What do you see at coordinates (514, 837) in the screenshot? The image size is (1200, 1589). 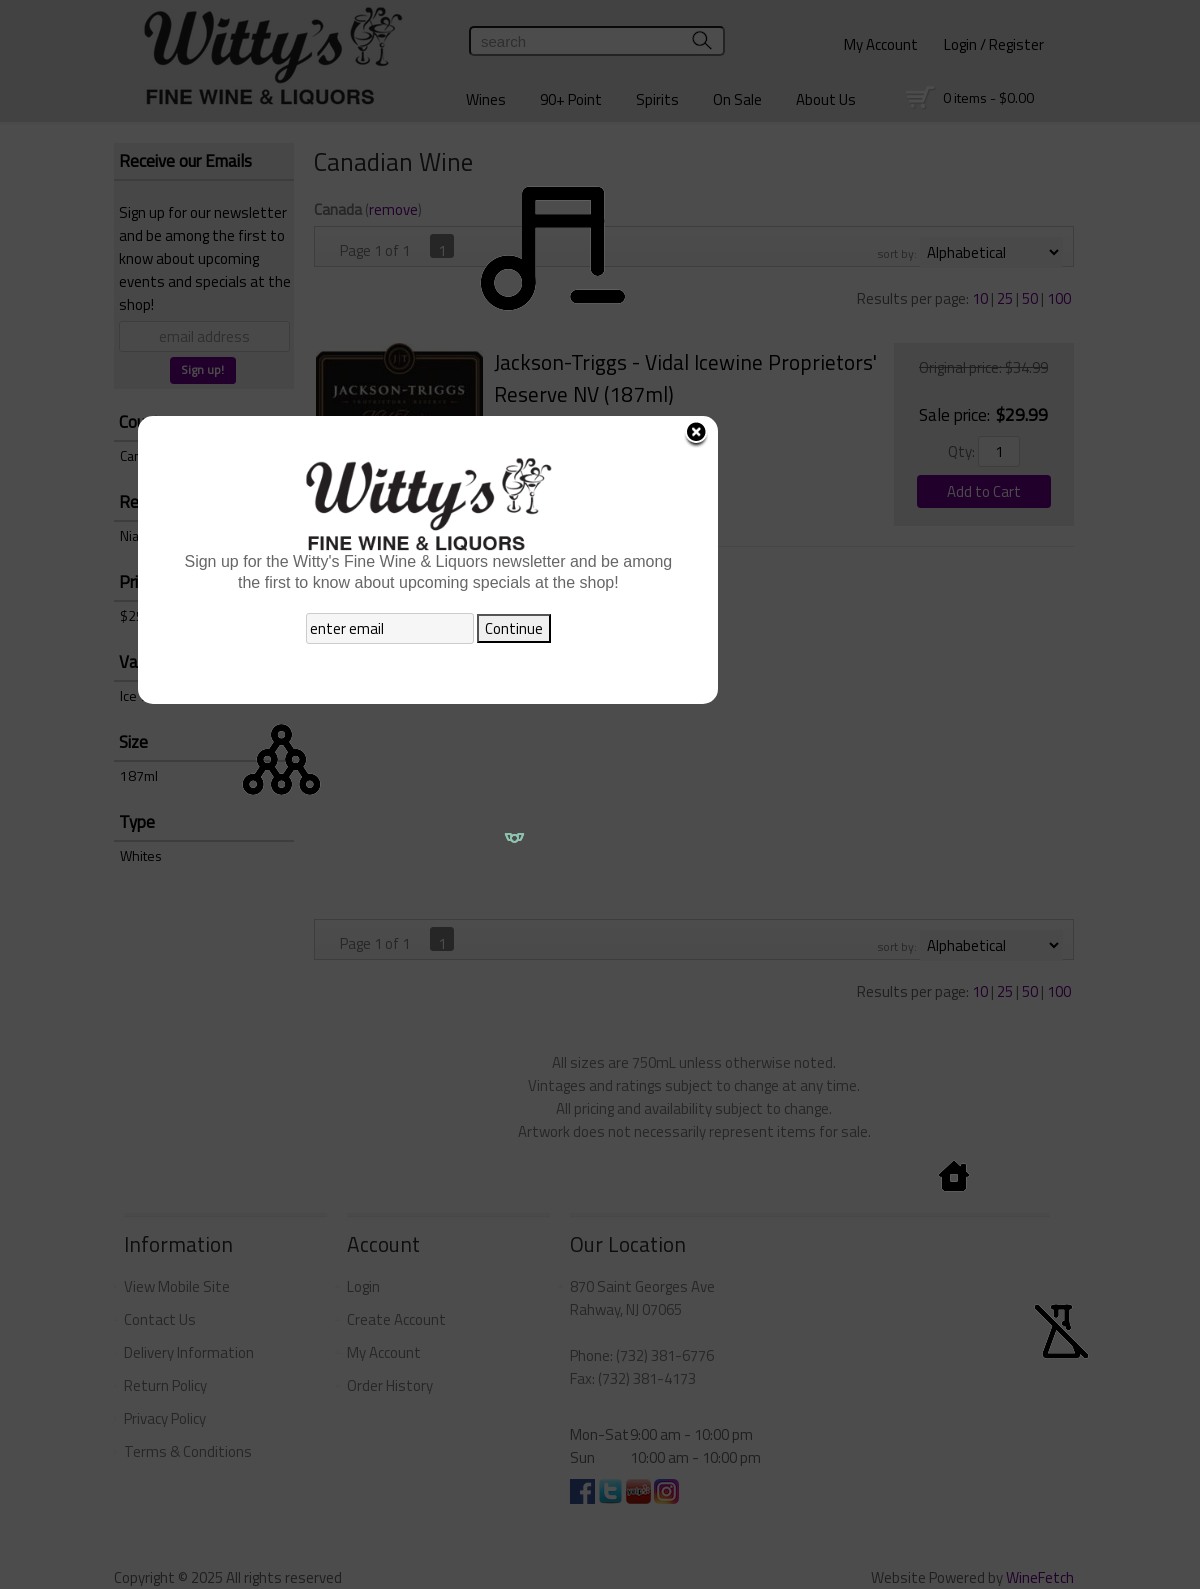 I see `view achievements or honors` at bounding box center [514, 837].